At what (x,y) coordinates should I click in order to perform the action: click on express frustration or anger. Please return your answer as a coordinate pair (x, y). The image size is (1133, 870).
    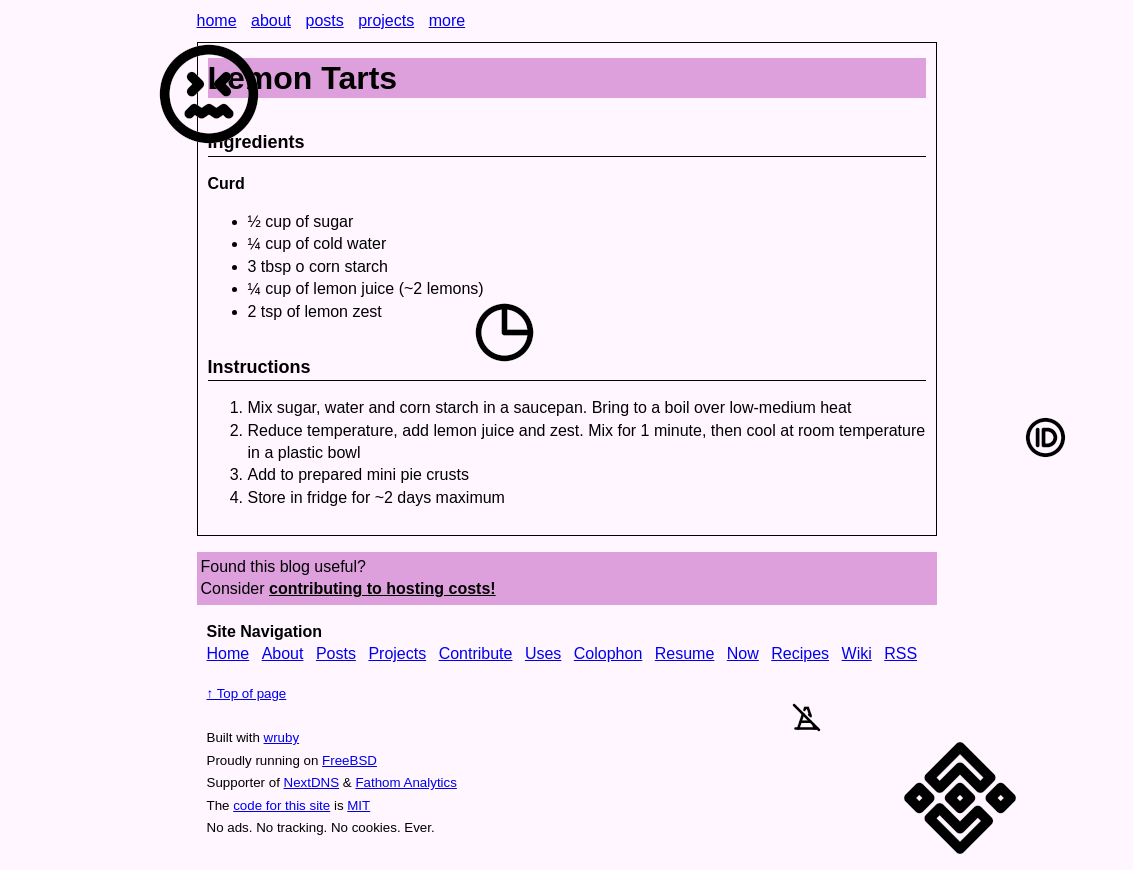
    Looking at the image, I should click on (209, 94).